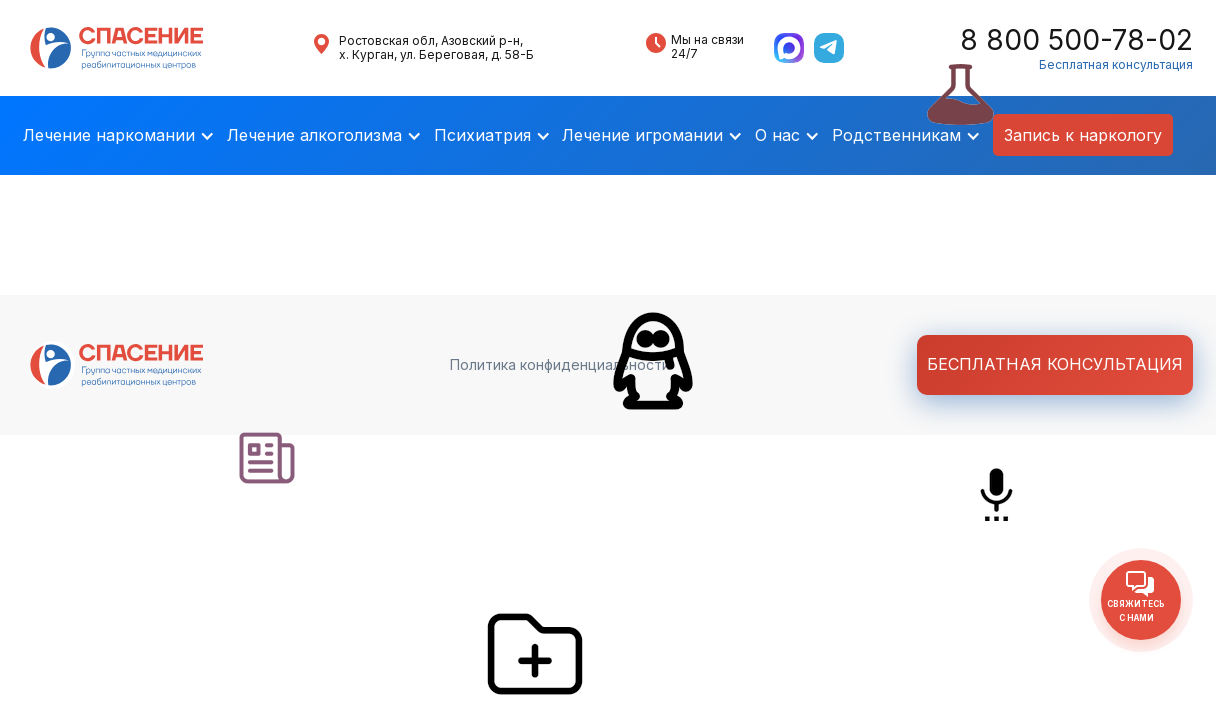 Image resolution: width=1216 pixels, height=720 pixels. Describe the element at coordinates (267, 458) in the screenshot. I see `view news or articles` at that location.